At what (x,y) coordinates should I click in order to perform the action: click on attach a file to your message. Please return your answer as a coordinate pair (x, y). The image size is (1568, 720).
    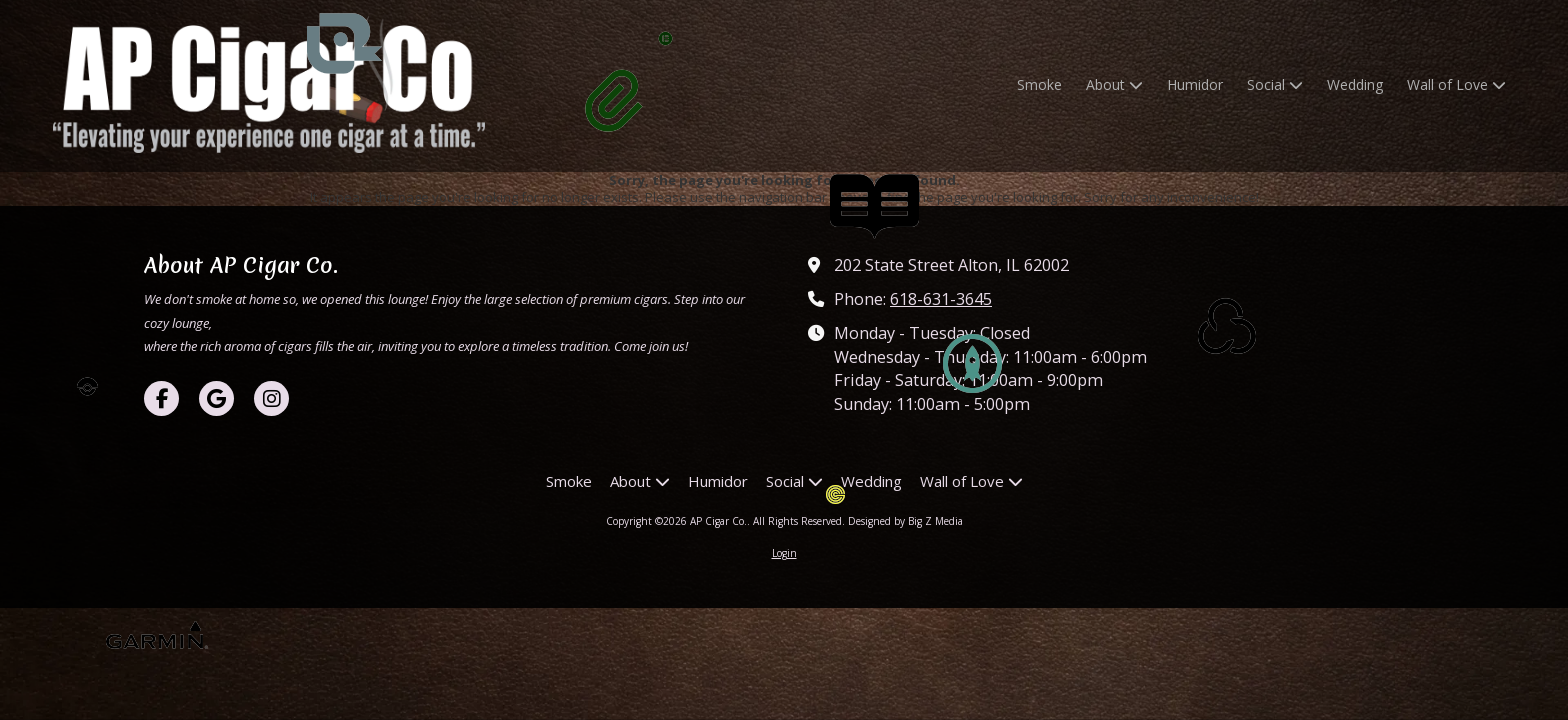
    Looking at the image, I should click on (615, 102).